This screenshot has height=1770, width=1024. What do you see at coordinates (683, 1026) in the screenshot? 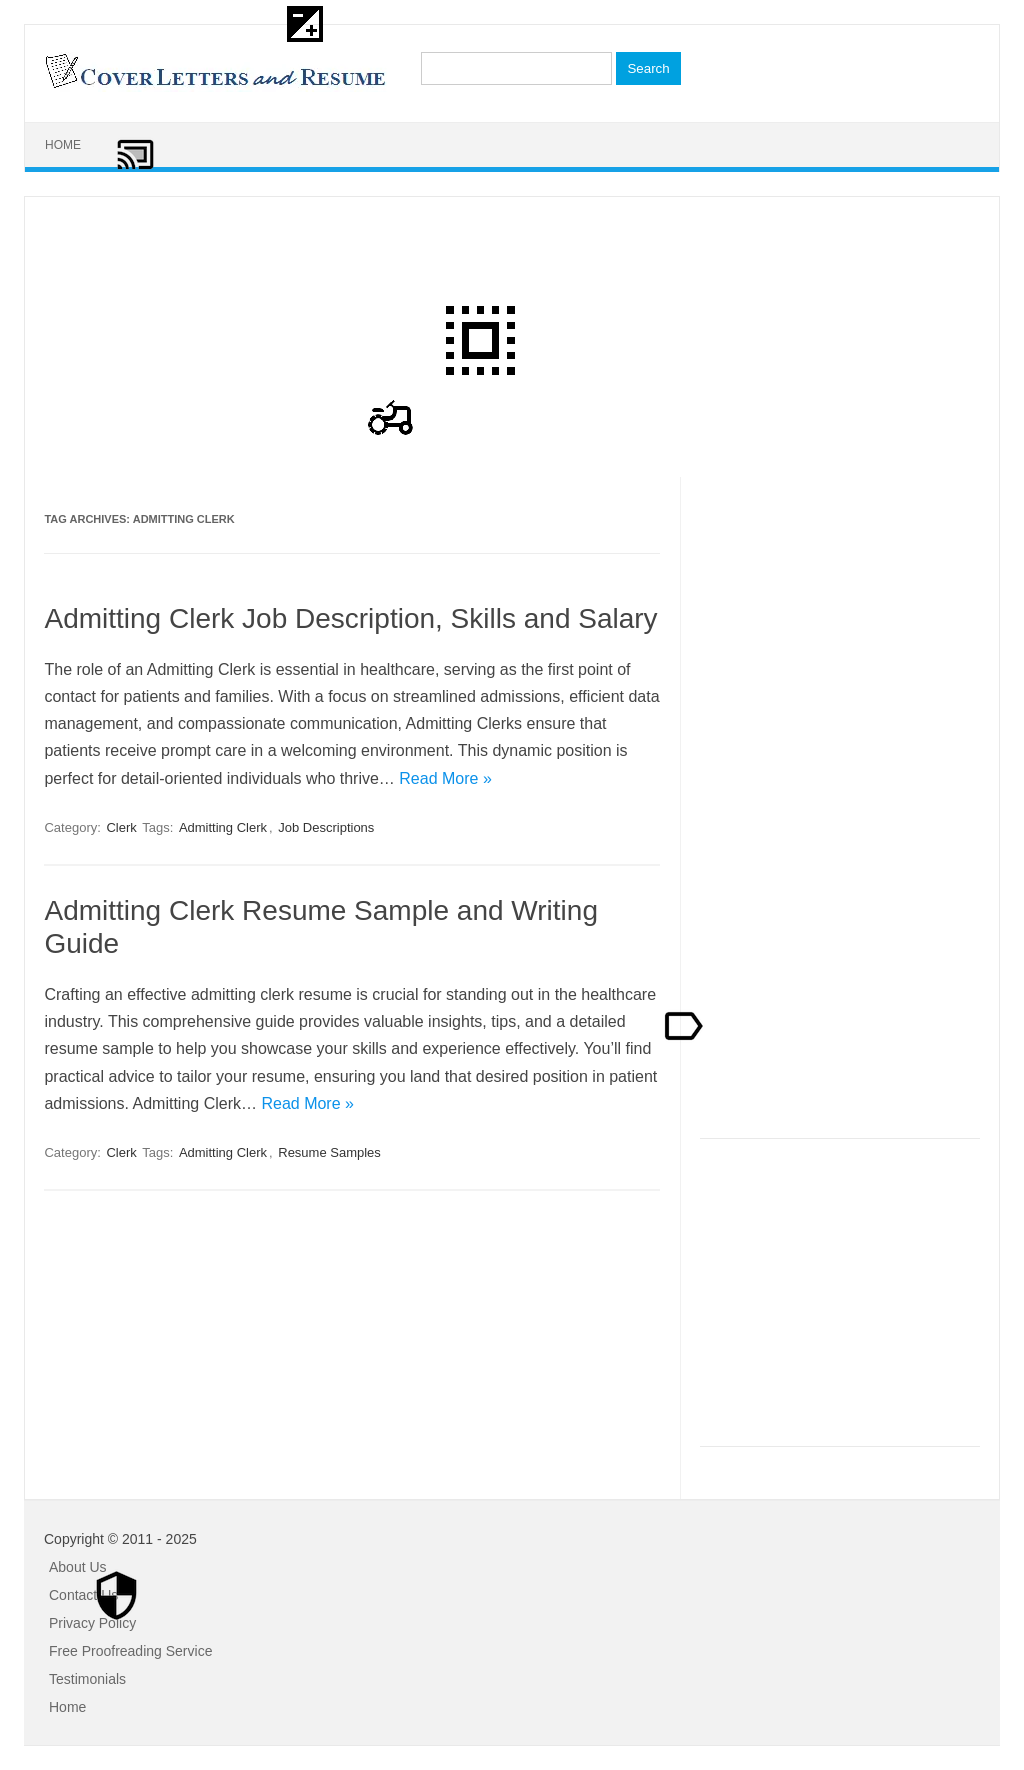
I see `add a label or tag to an item` at bounding box center [683, 1026].